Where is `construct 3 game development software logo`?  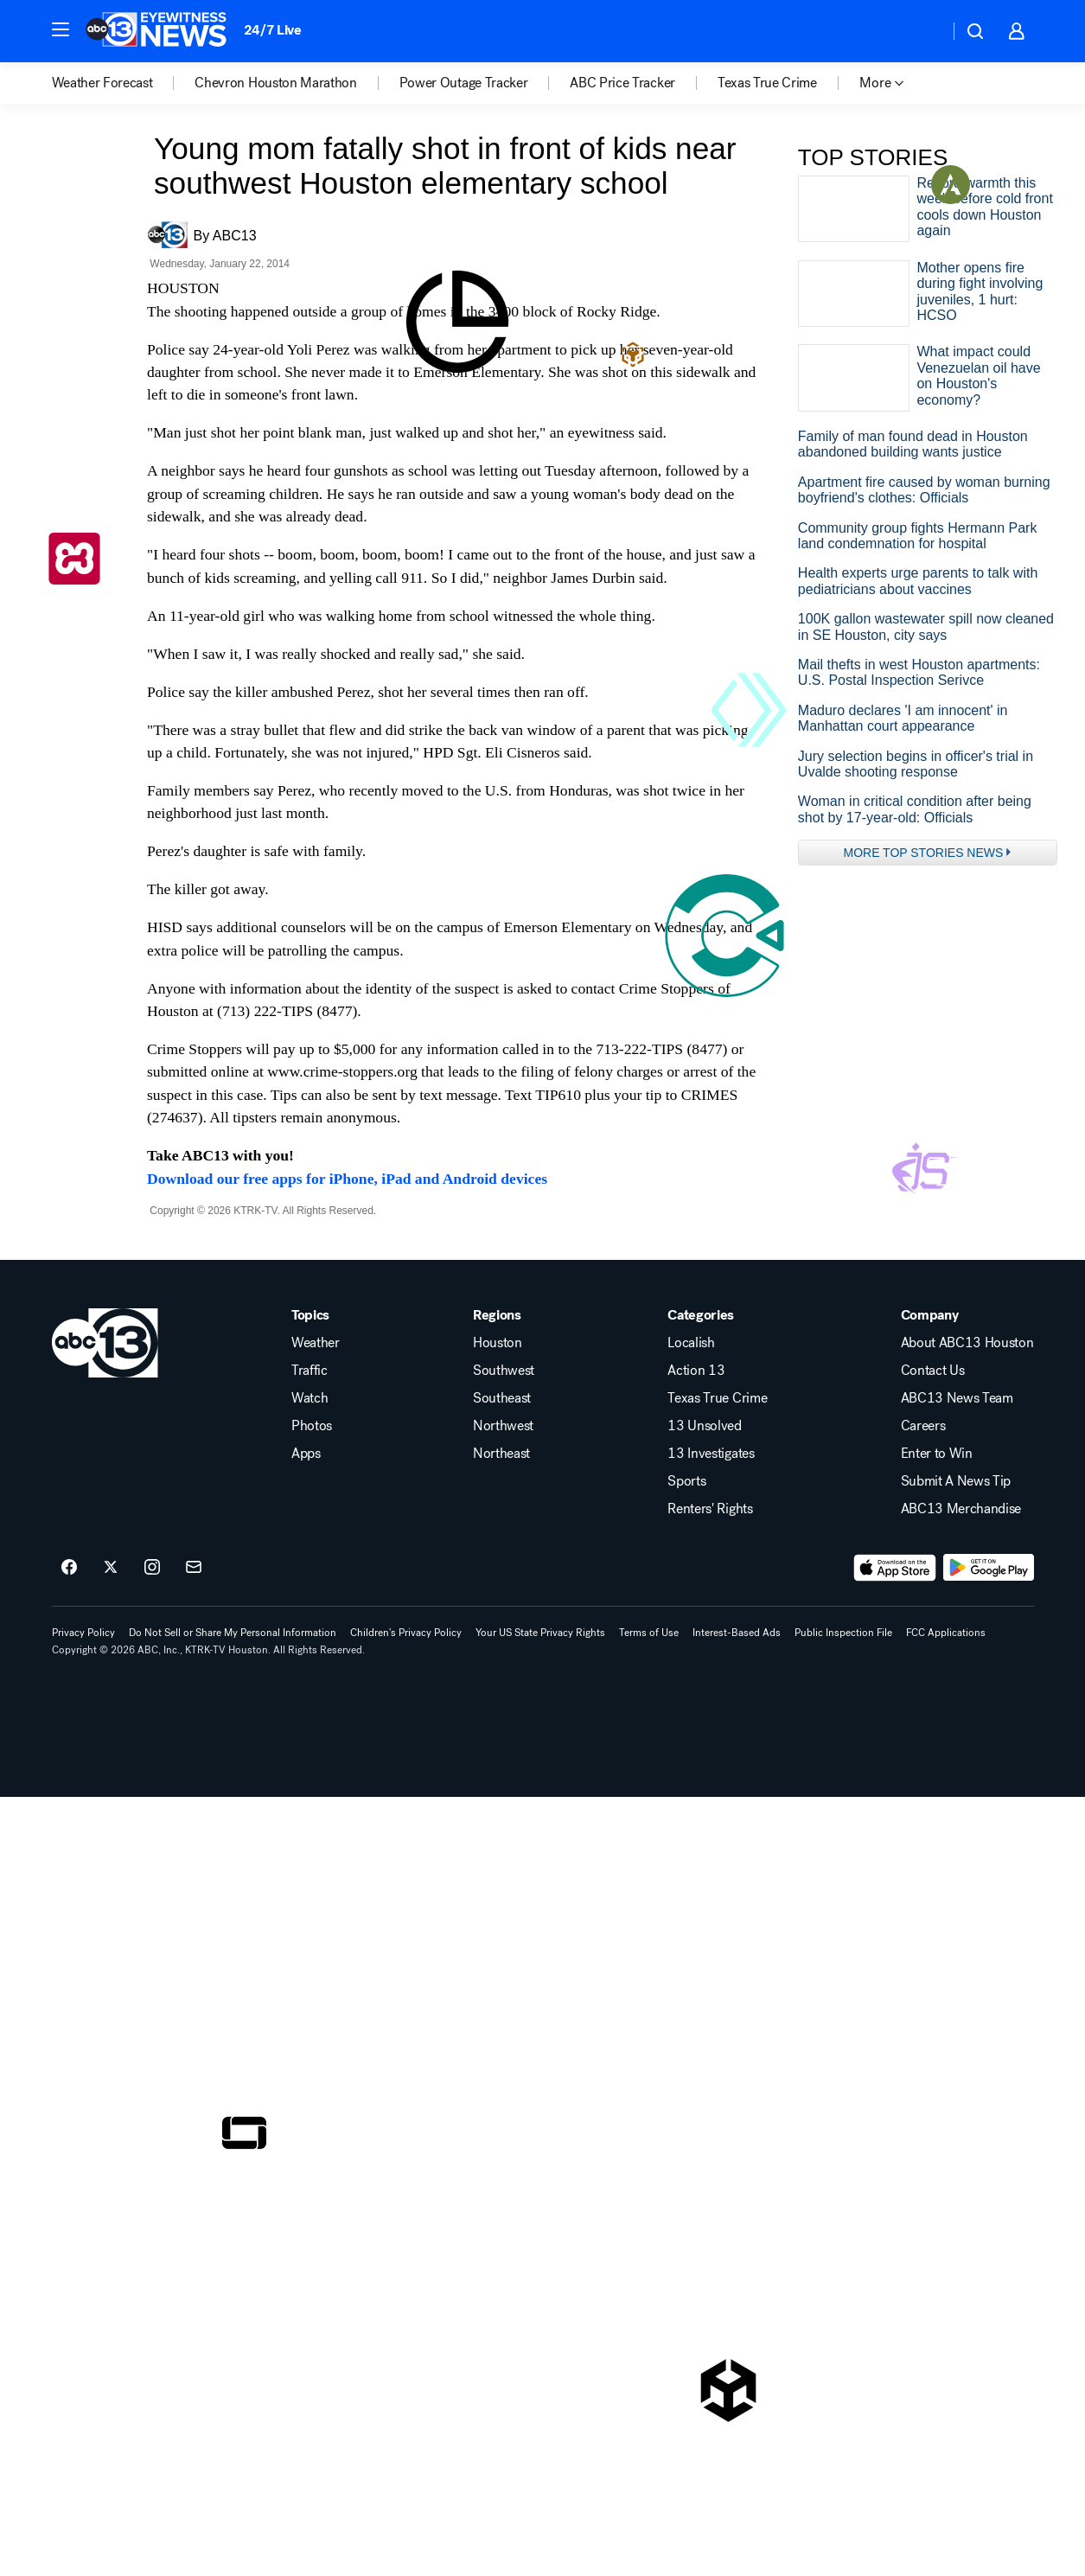 construct 3 game development software logo is located at coordinates (724, 936).